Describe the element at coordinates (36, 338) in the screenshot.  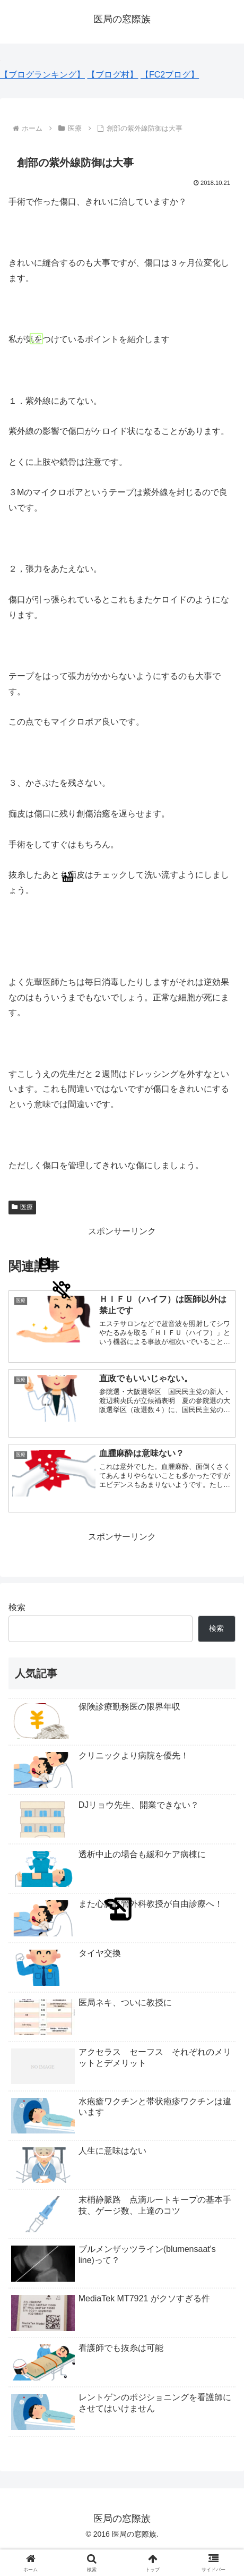
I see `enter fullscreen mode` at that location.